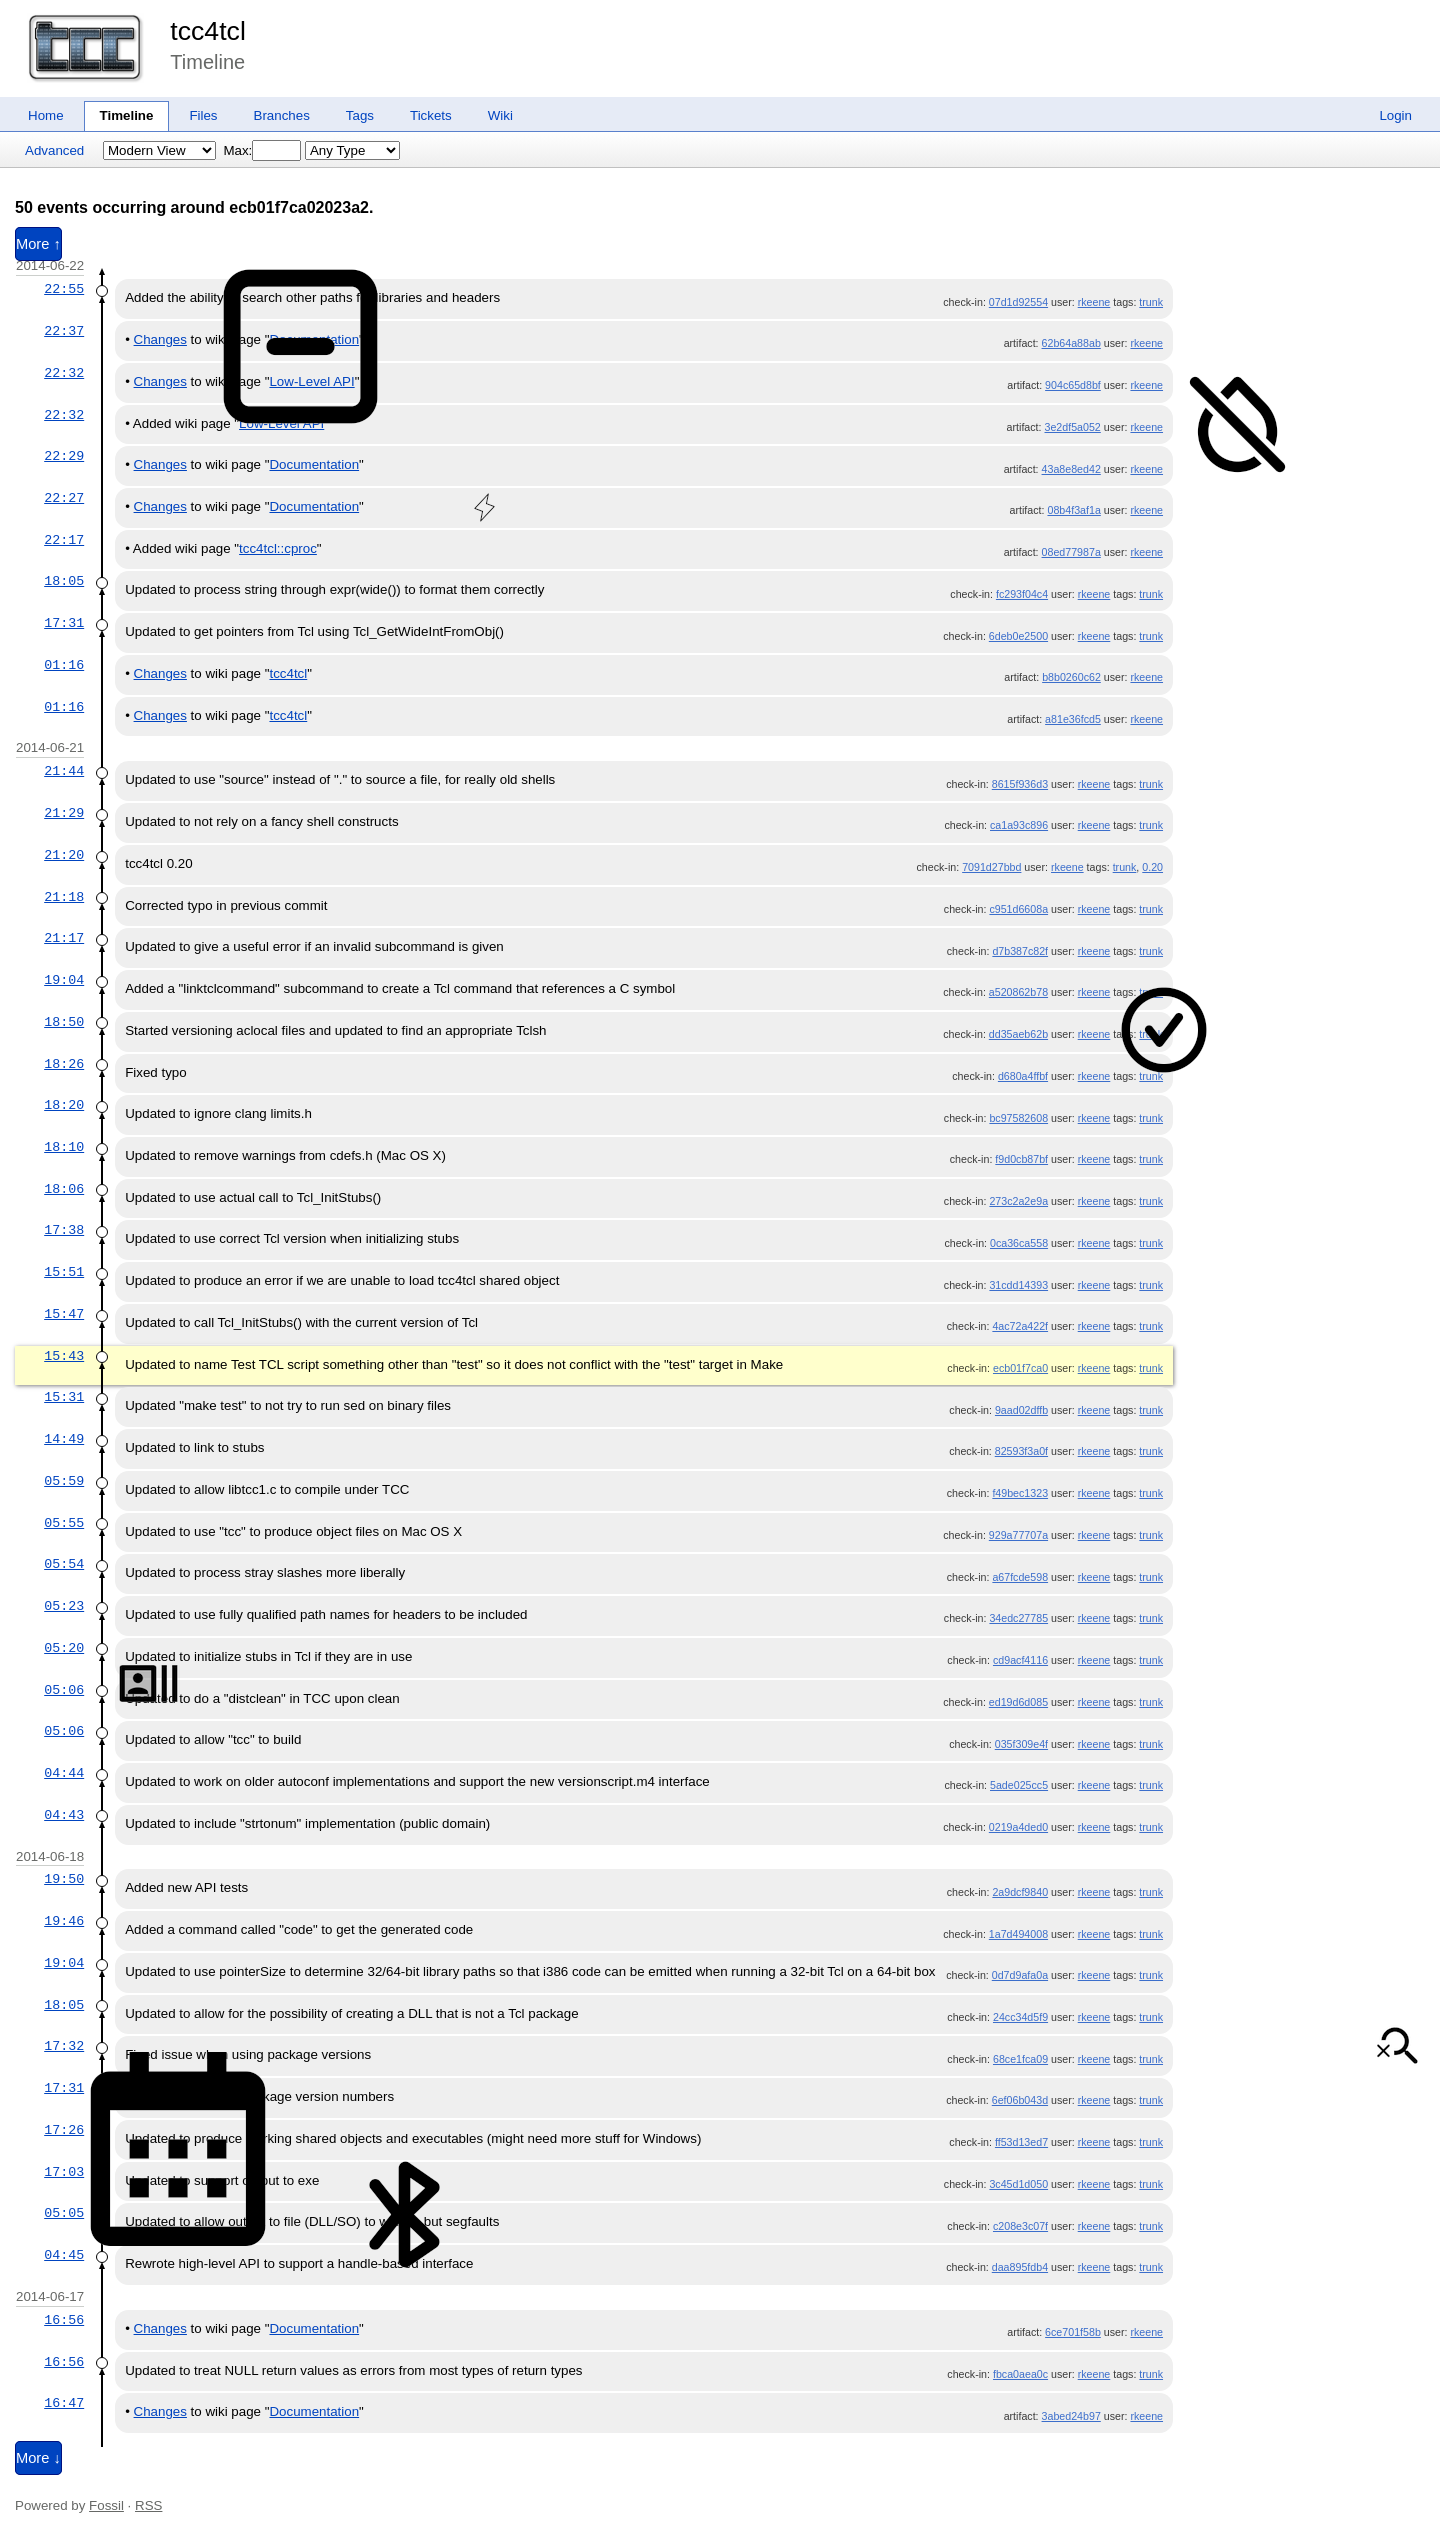 The image size is (1440, 2543). What do you see at coordinates (404, 2214) in the screenshot?
I see `toggle bluetooth connectivity on or off` at bounding box center [404, 2214].